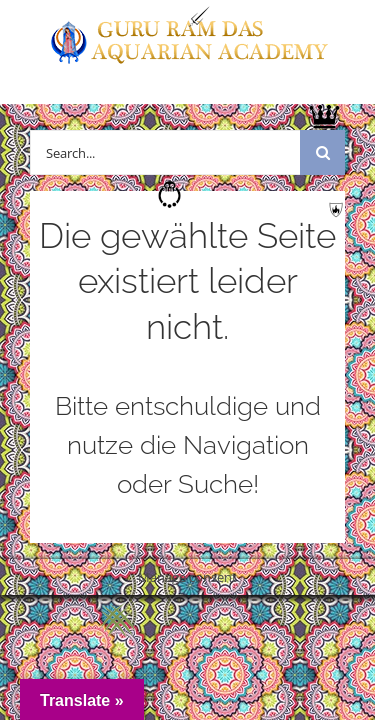 This screenshot has width=375, height=720. What do you see at coordinates (336, 210) in the screenshot?
I see `activate fire protection or resistance` at bounding box center [336, 210].